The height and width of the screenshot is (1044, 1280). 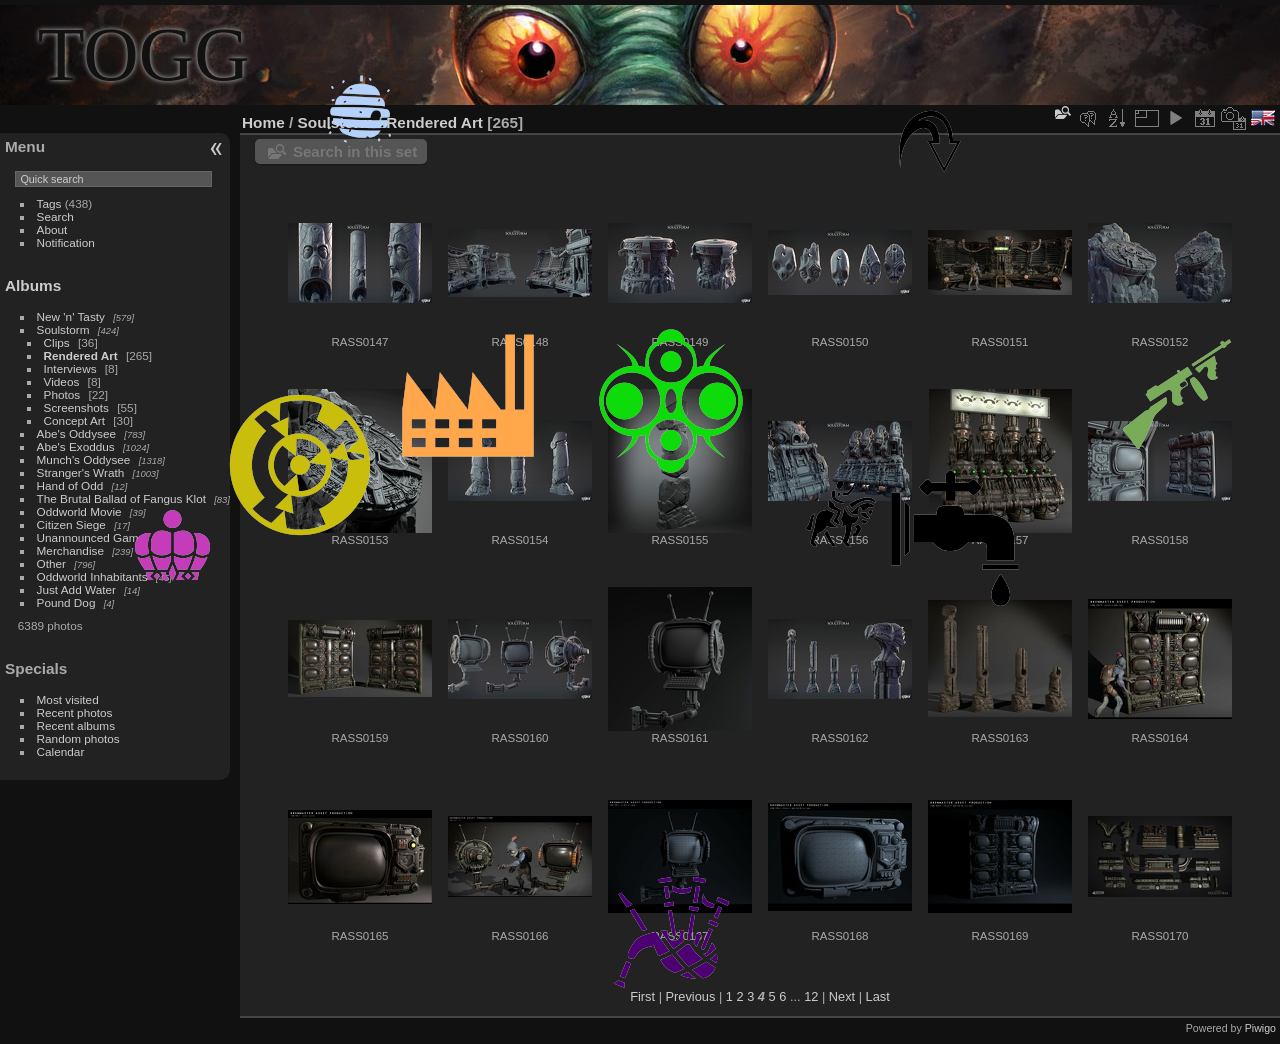 I want to click on indicates premium or royal status in a game, so click(x=172, y=545).